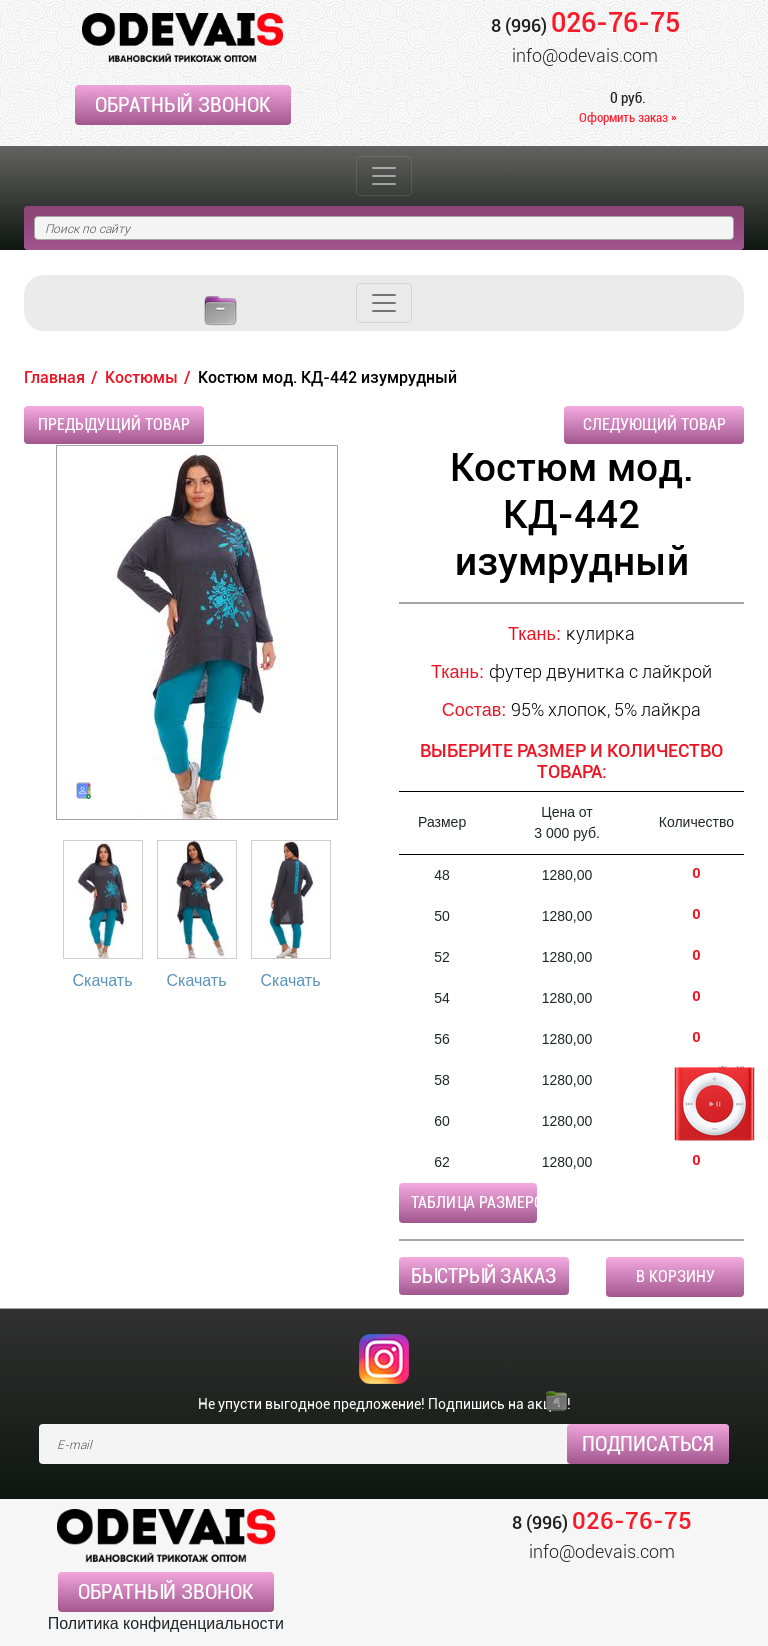 This screenshot has height=1646, width=768. What do you see at coordinates (220, 310) in the screenshot?
I see `open the file manager application` at bounding box center [220, 310].